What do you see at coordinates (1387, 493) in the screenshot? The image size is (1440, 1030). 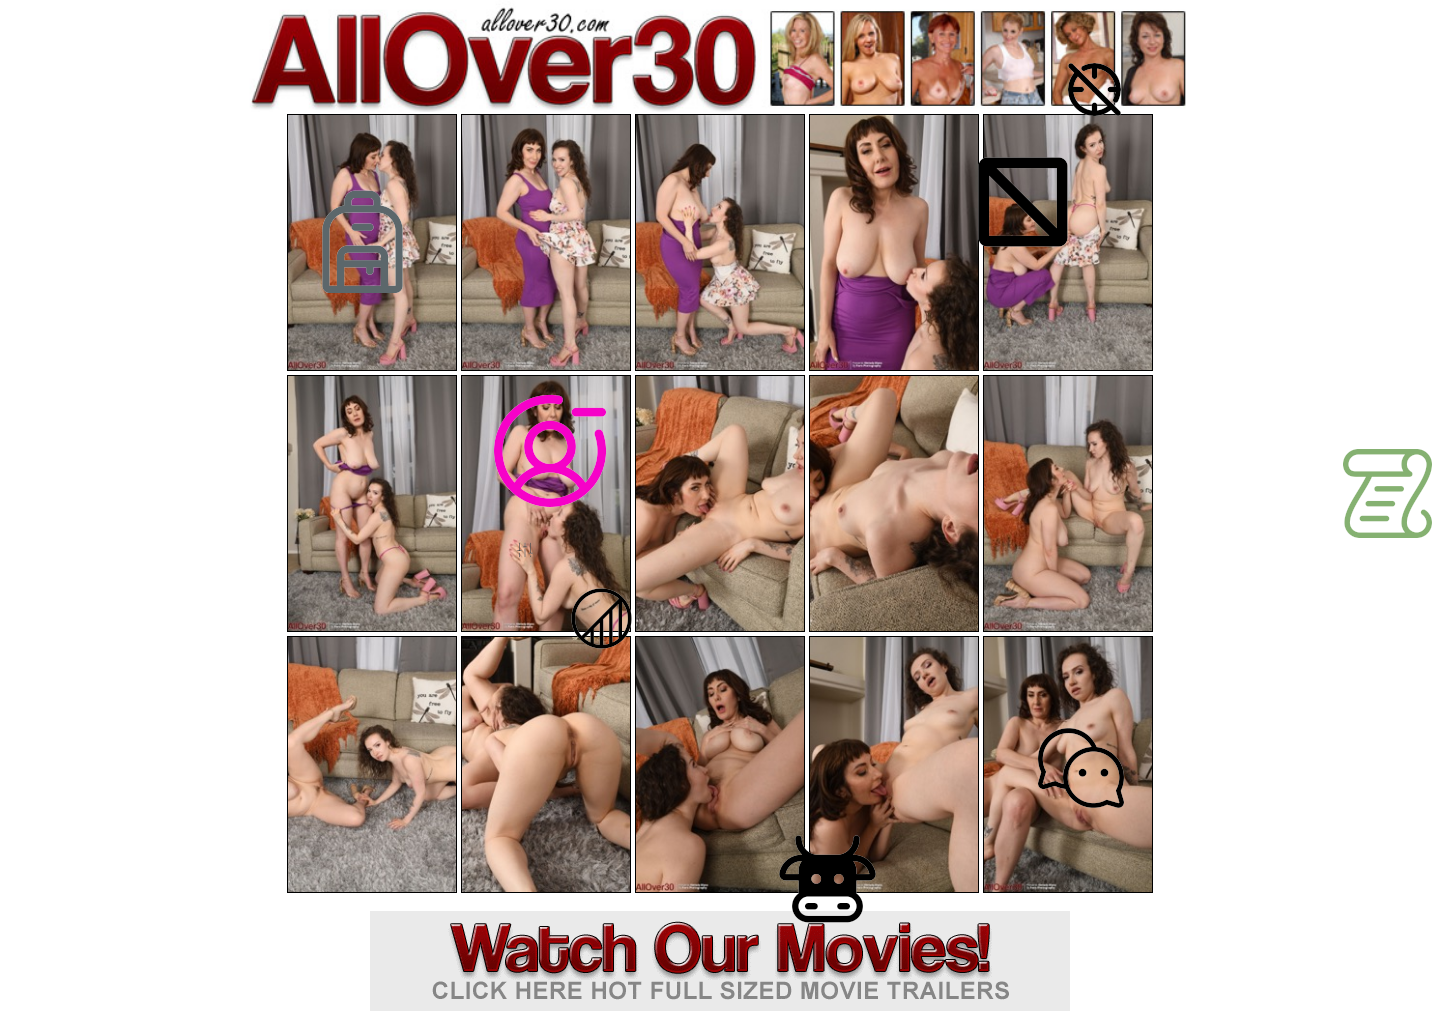 I see `view activity log or history` at bounding box center [1387, 493].